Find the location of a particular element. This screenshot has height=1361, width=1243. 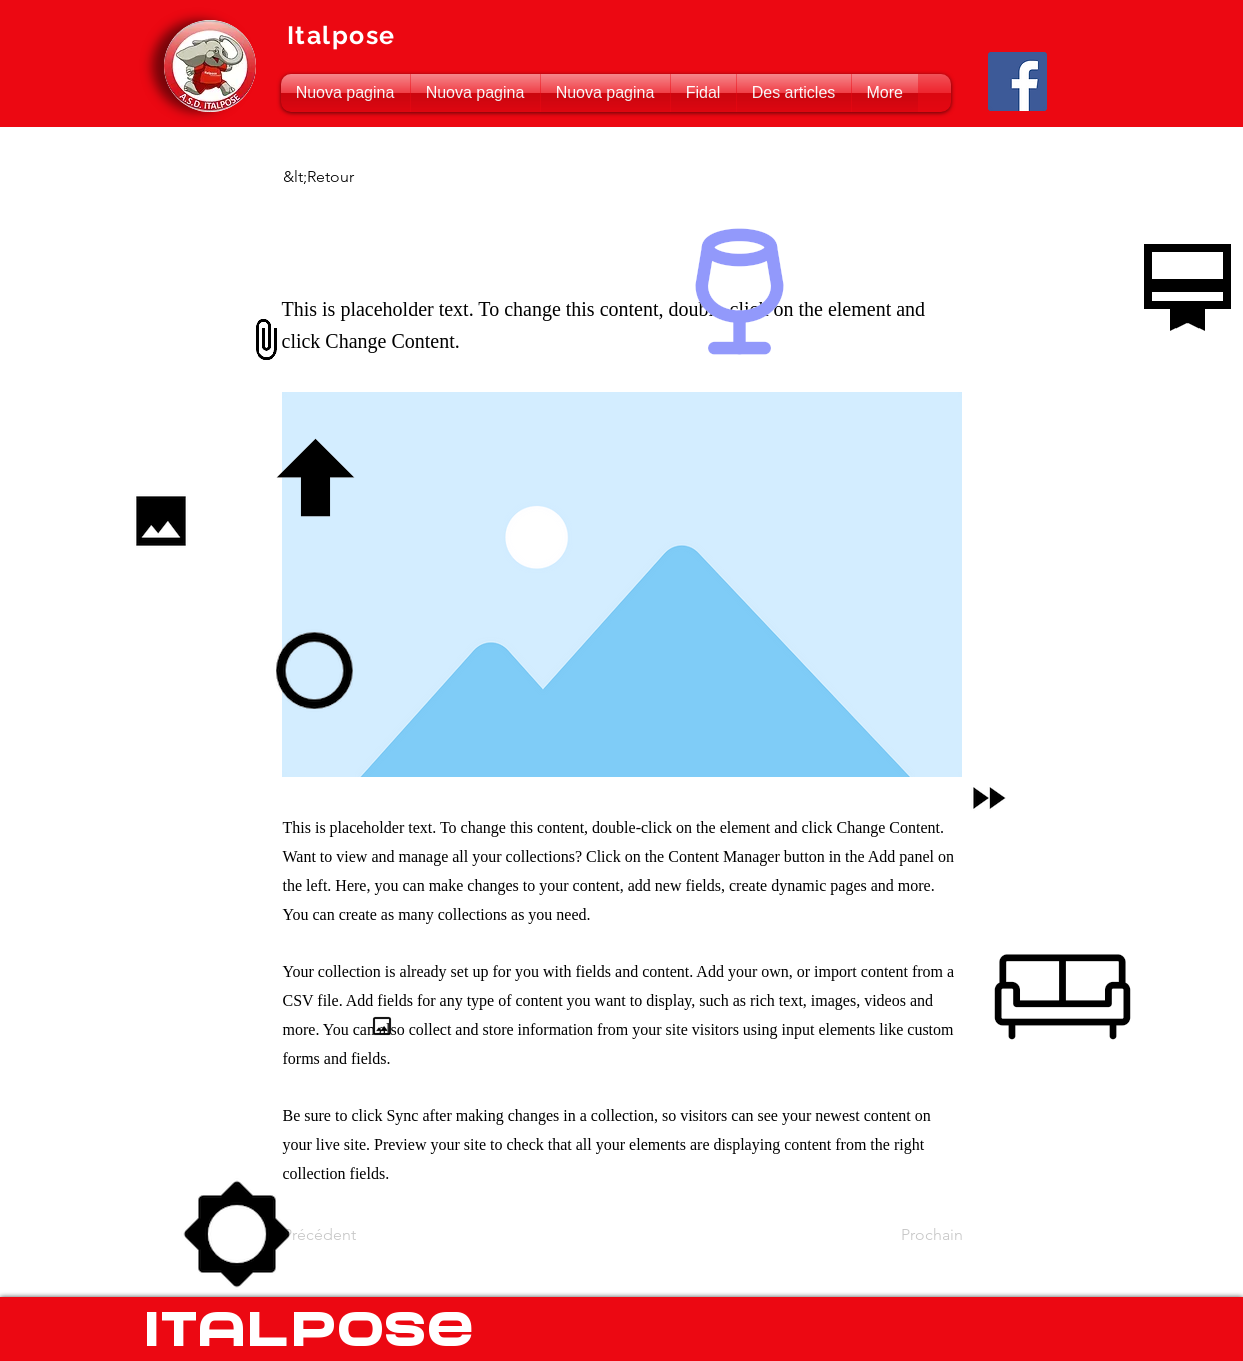

view photos or images is located at coordinates (161, 521).